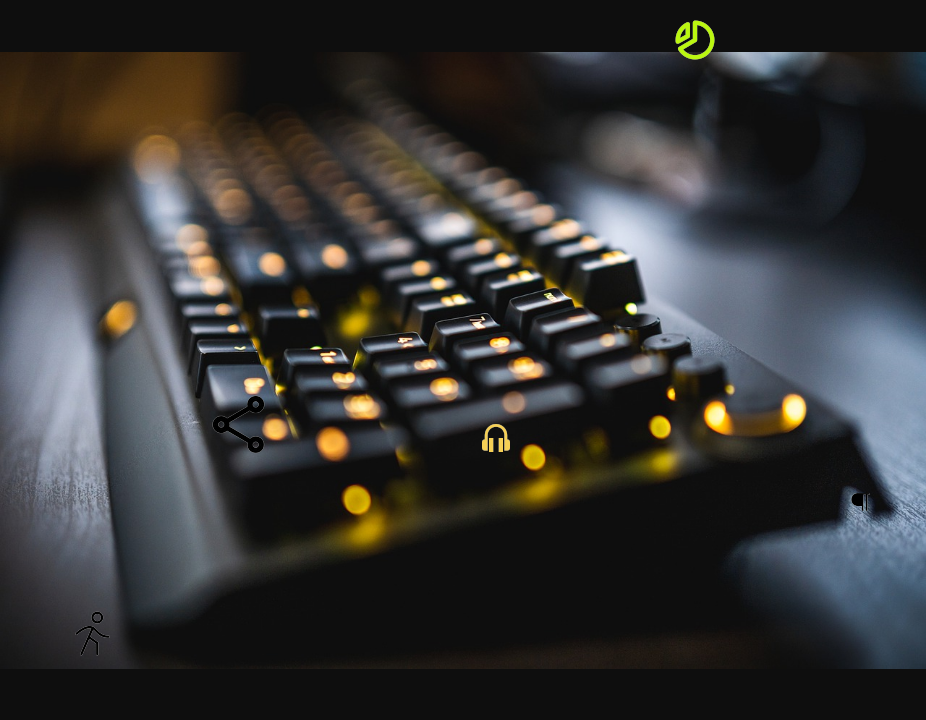 This screenshot has height=720, width=926. What do you see at coordinates (238, 424) in the screenshot?
I see `share content with others` at bounding box center [238, 424].